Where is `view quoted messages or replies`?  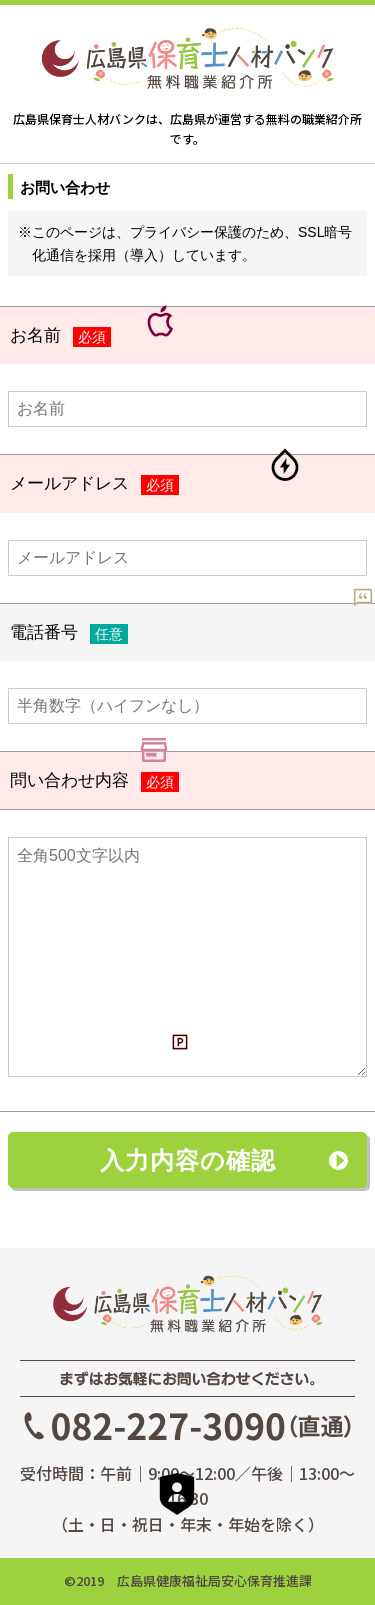 view quoted messages or replies is located at coordinates (363, 597).